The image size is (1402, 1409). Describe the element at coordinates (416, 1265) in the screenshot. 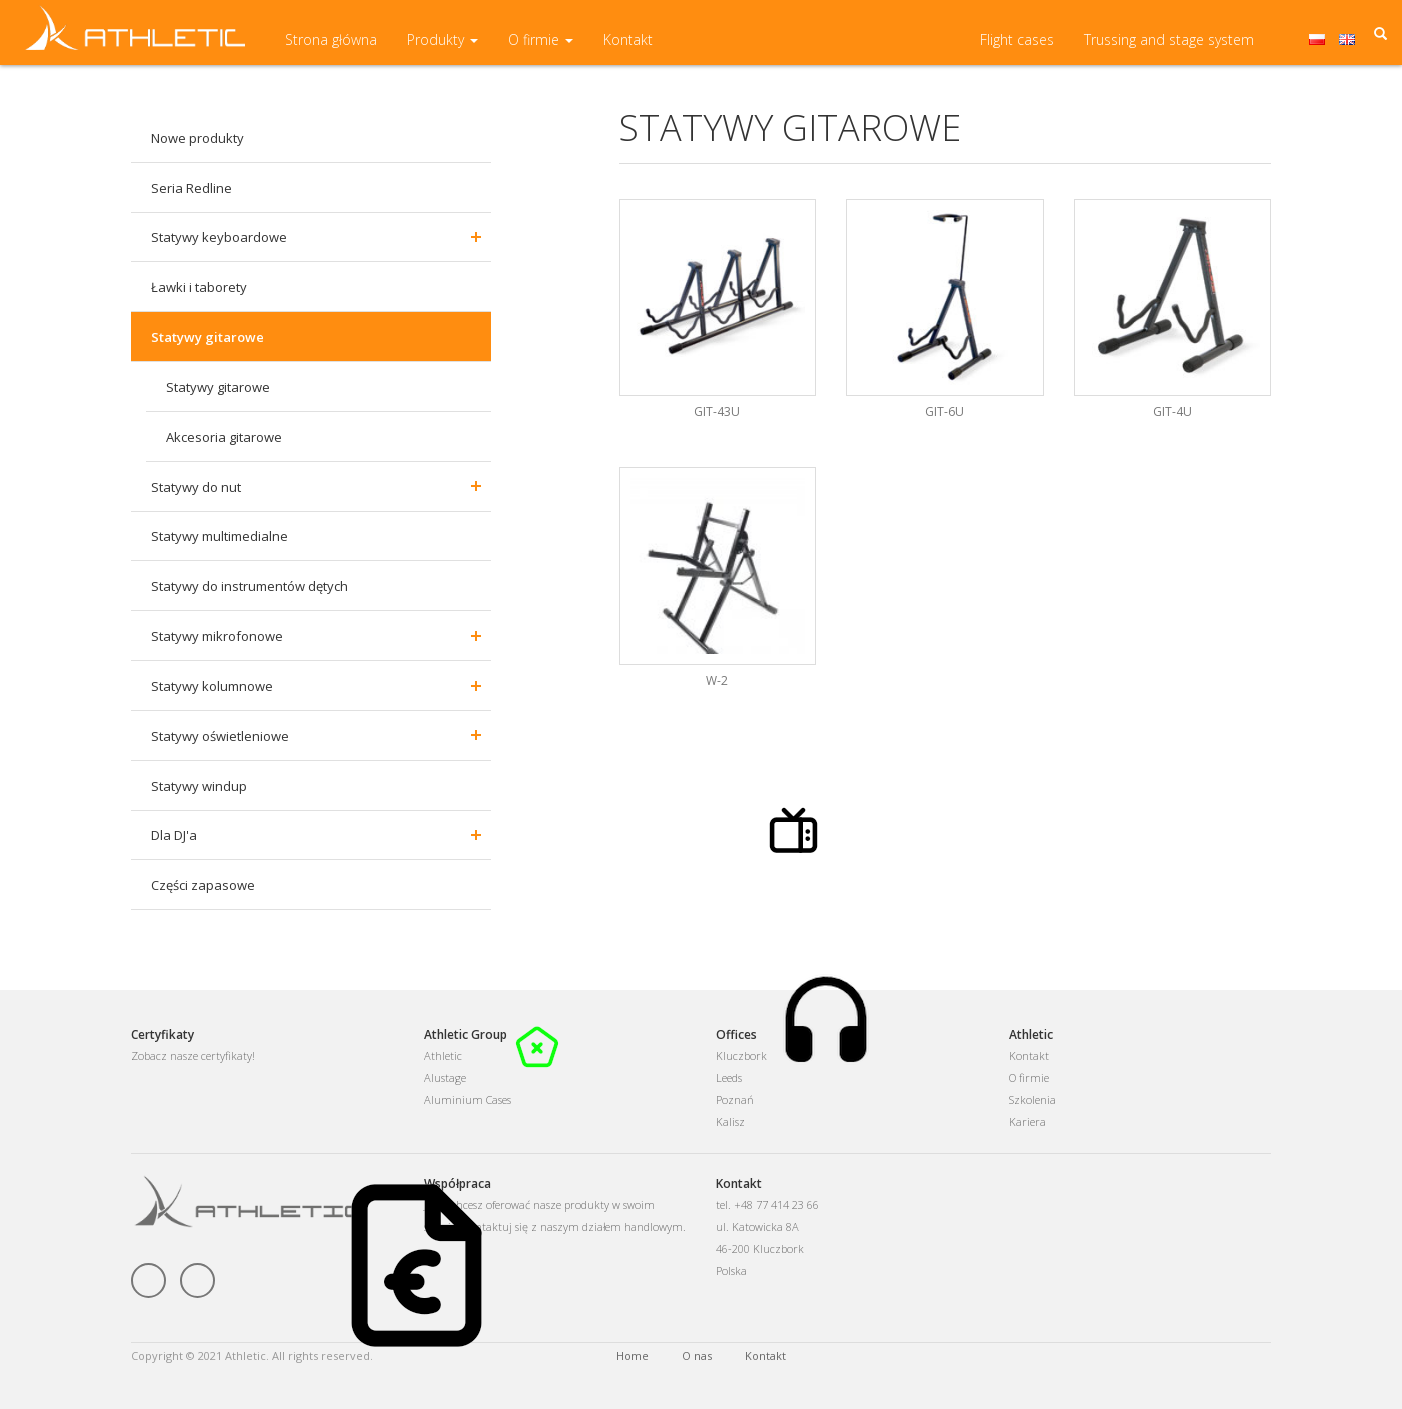

I see `view euro currency document` at that location.